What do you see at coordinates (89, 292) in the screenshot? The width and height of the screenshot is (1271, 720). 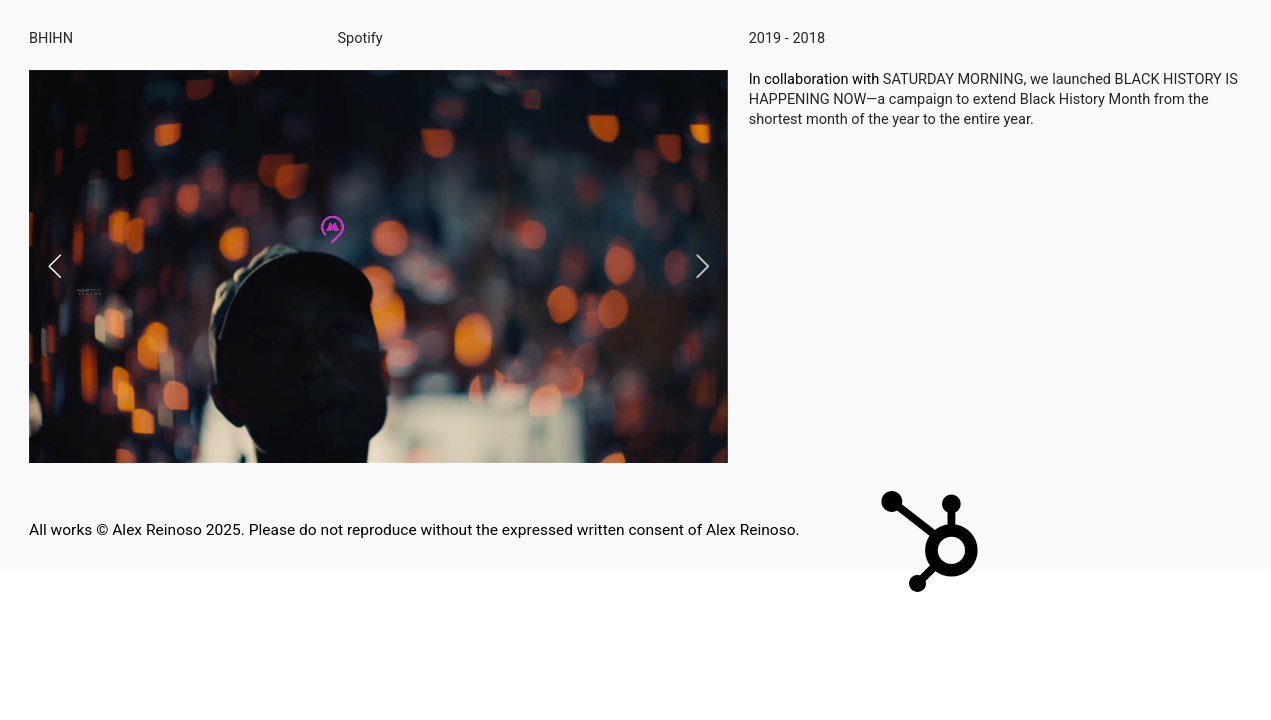 I see `toll group logistics company logo` at bounding box center [89, 292].